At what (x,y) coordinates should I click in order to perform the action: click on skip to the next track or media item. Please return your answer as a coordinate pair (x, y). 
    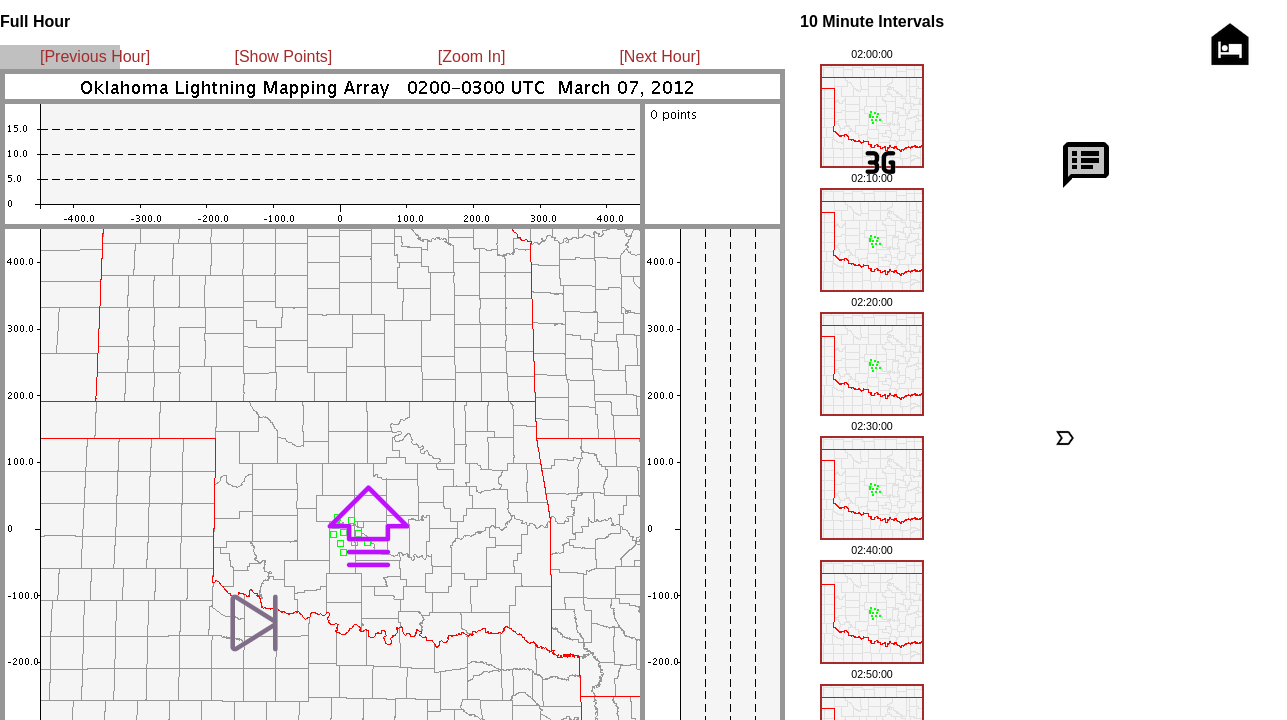
    Looking at the image, I should click on (254, 623).